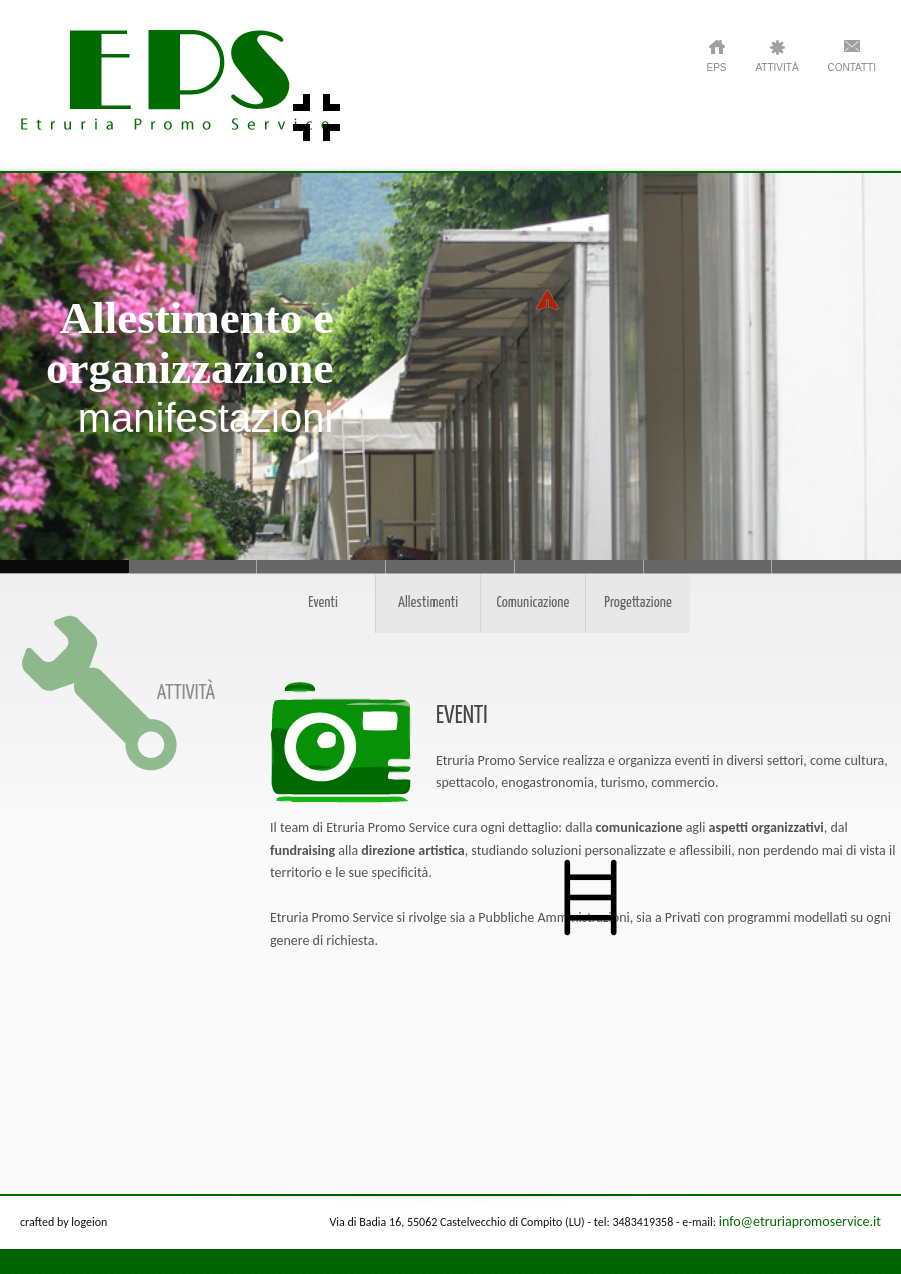  Describe the element at coordinates (547, 300) in the screenshot. I see `send a message` at that location.